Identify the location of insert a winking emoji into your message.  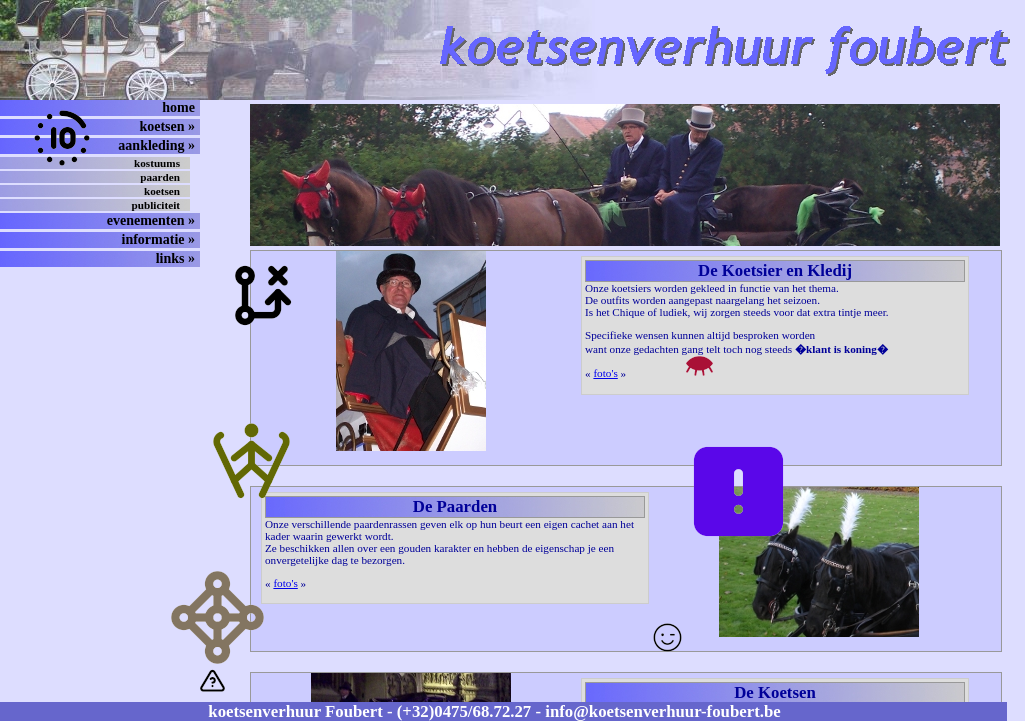
(667, 637).